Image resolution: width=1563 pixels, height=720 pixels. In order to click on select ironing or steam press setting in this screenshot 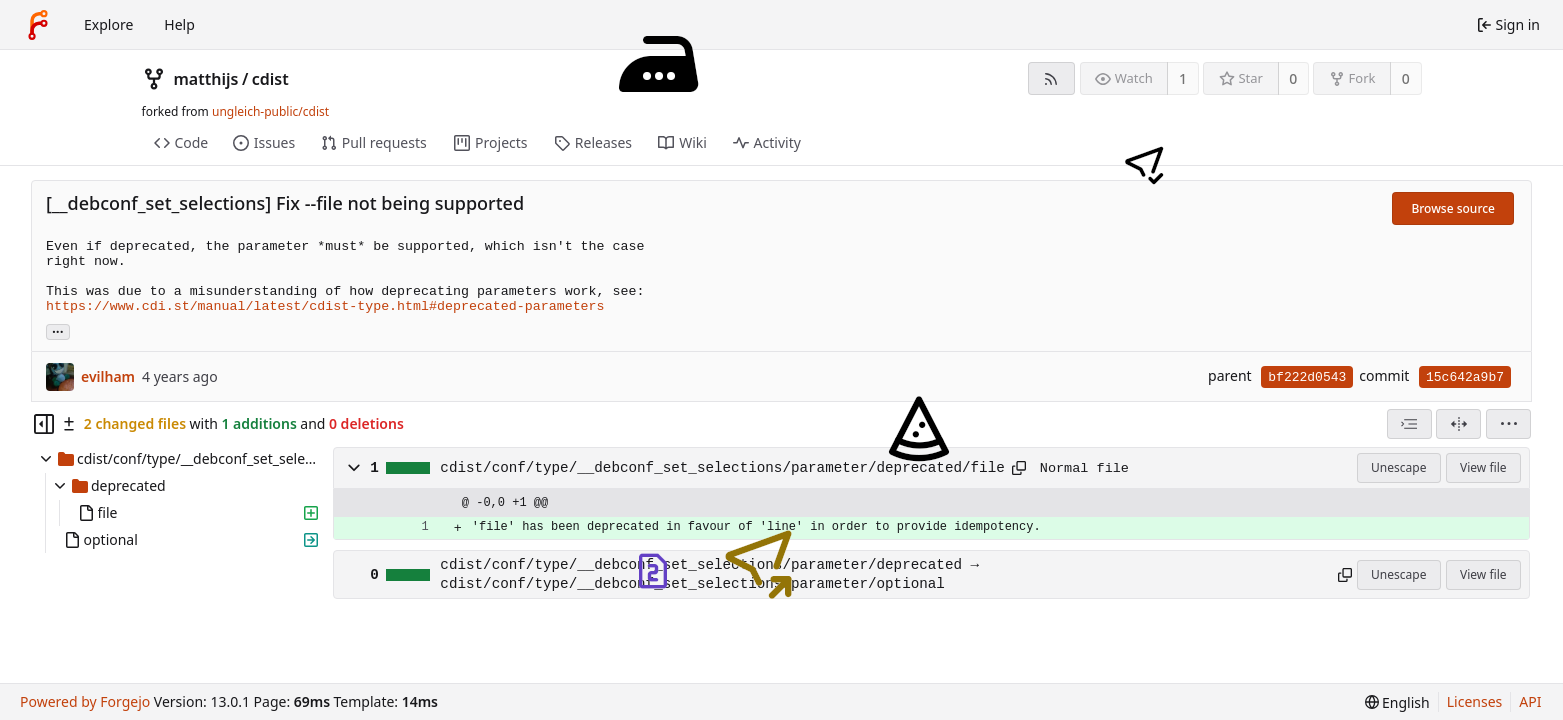, I will do `click(659, 64)`.